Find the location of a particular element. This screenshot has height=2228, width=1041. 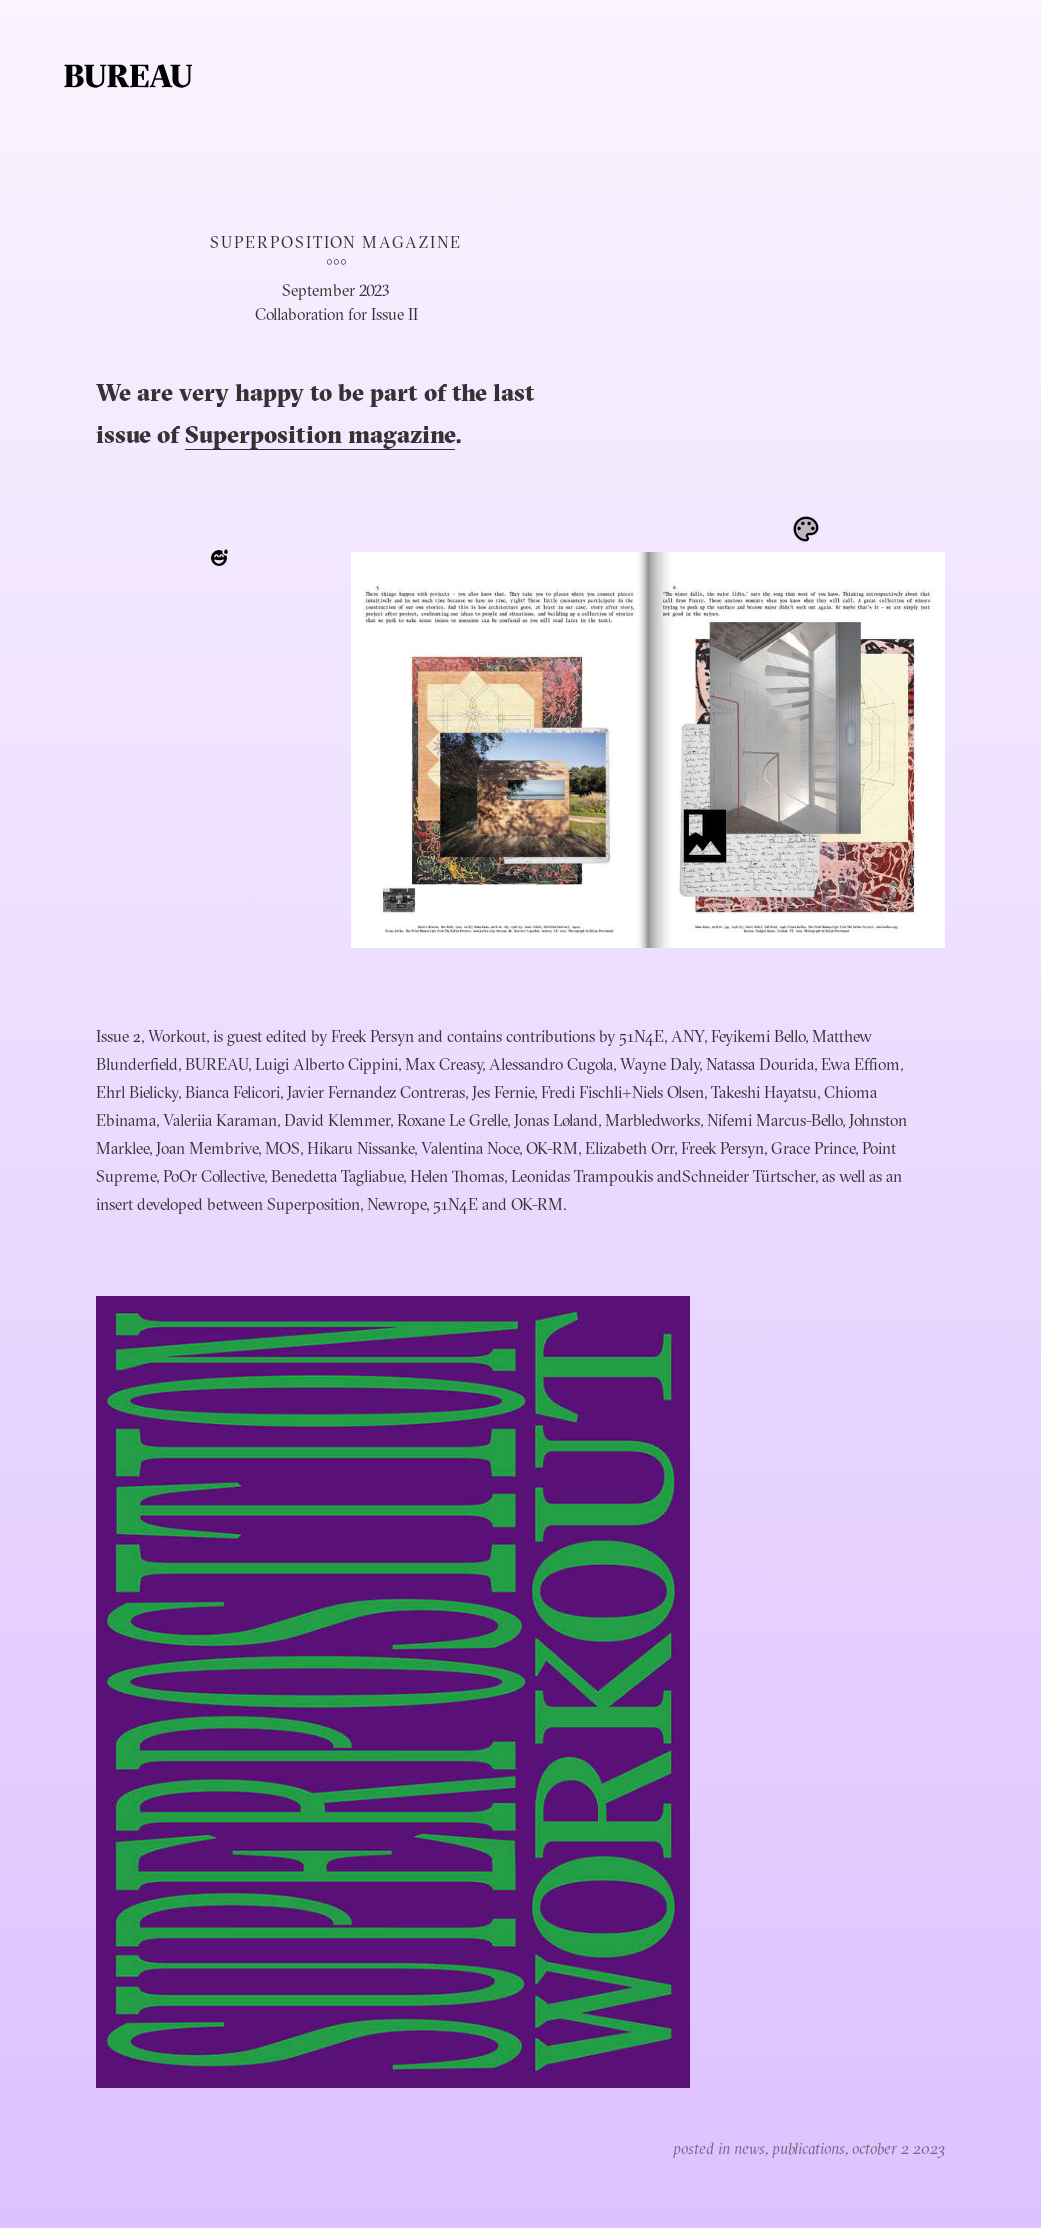

access color or theme customization options is located at coordinates (806, 529).